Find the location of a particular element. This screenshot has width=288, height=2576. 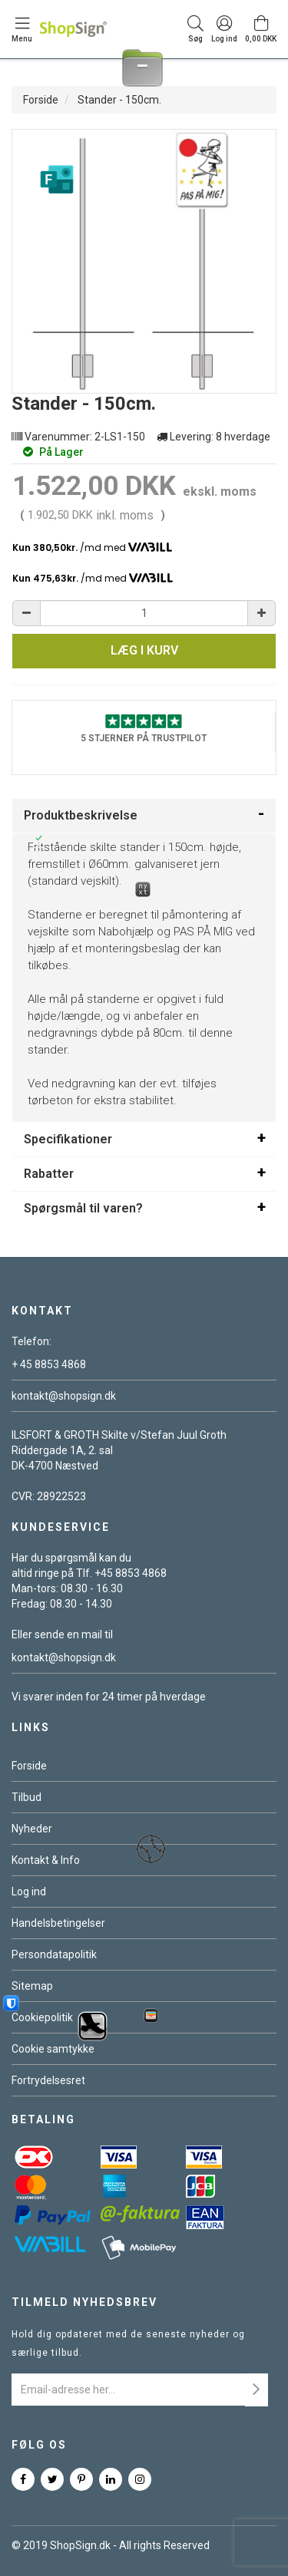

open nyxt web browser is located at coordinates (143, 889).